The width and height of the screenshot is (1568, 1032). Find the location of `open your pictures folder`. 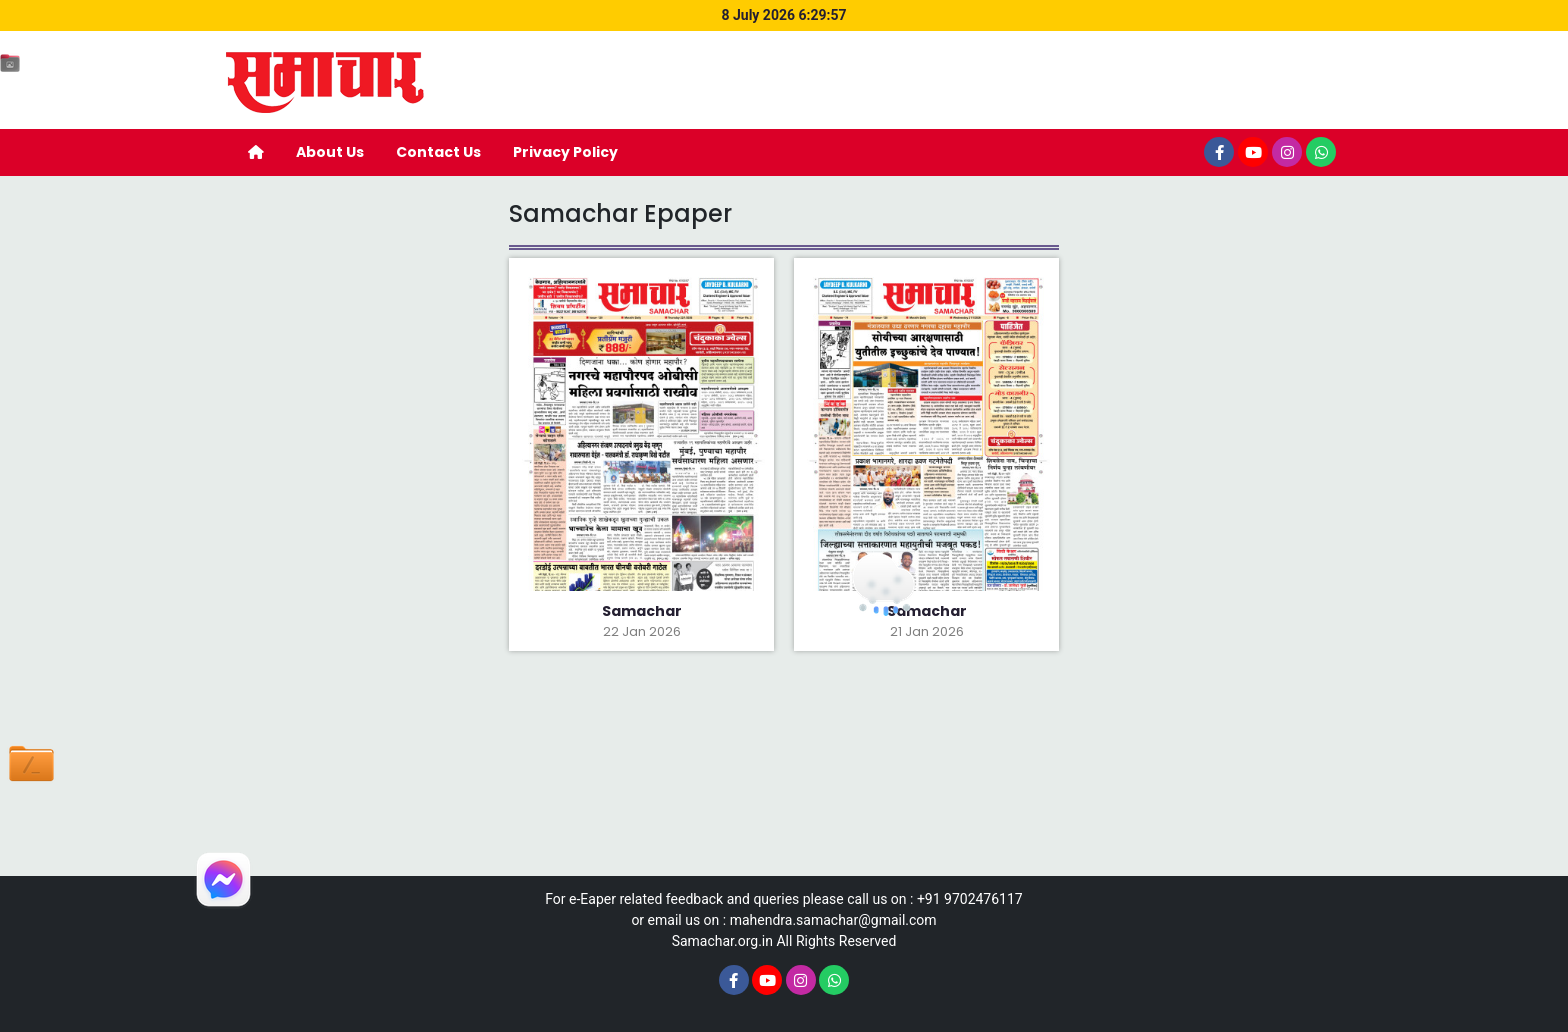

open your pictures folder is located at coordinates (10, 63).